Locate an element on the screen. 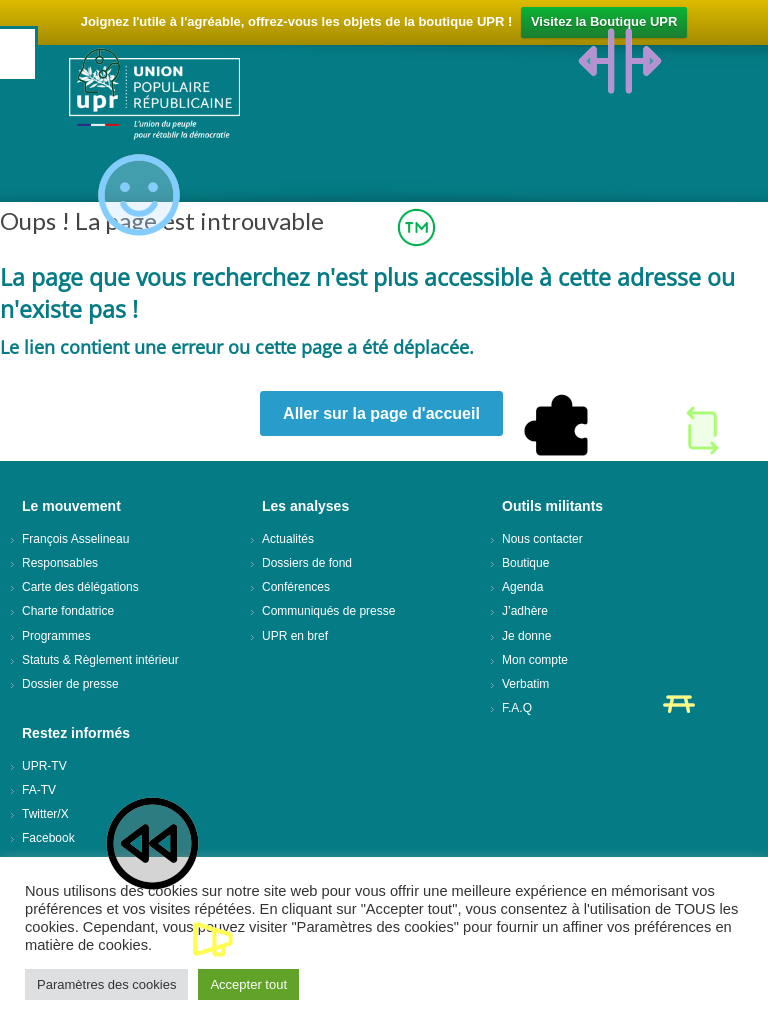 The image size is (768, 1030). access AI or machine learning features is located at coordinates (99, 72).